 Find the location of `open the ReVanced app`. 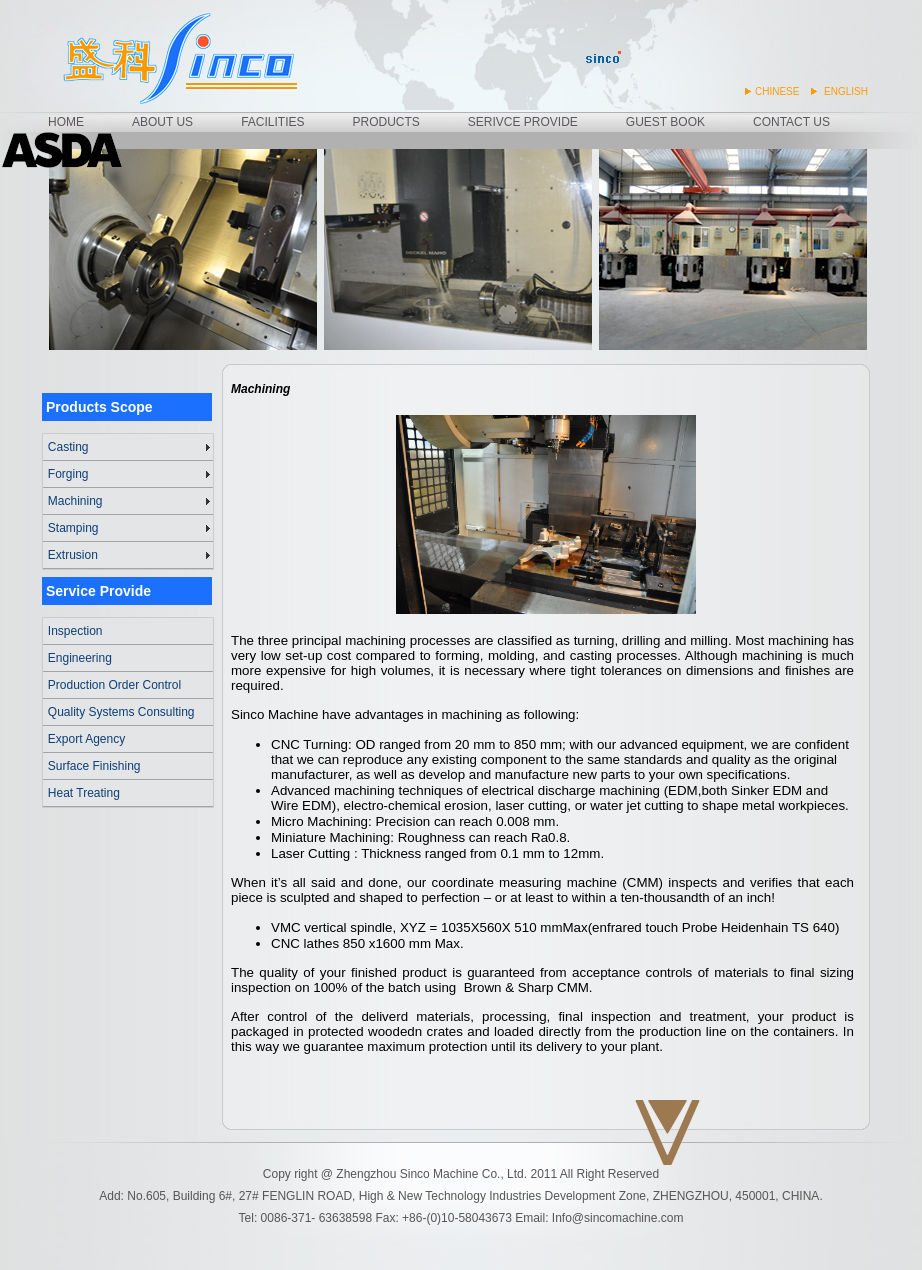

open the ReVanced app is located at coordinates (667, 1132).